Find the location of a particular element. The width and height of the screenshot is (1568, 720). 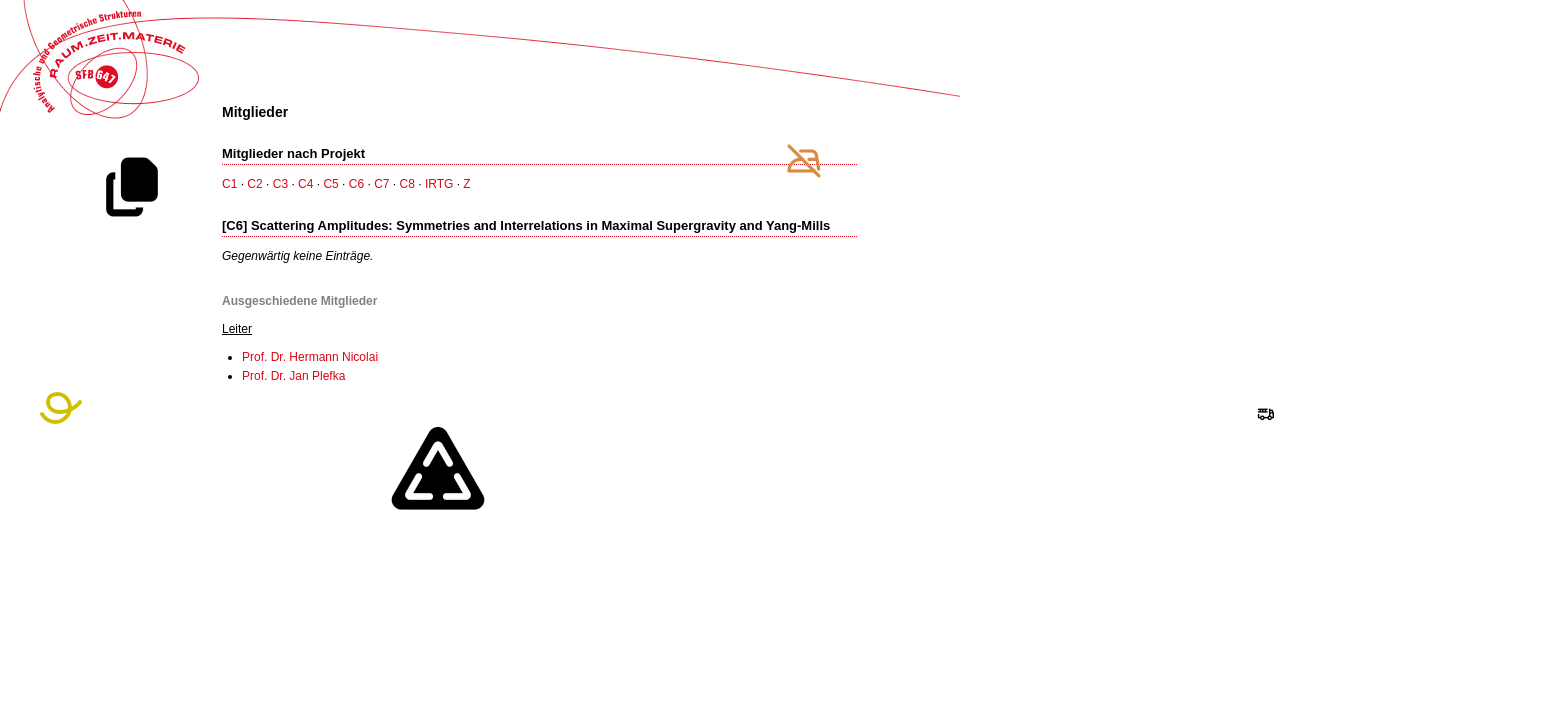

emergency services or fire department contact is located at coordinates (1265, 413).